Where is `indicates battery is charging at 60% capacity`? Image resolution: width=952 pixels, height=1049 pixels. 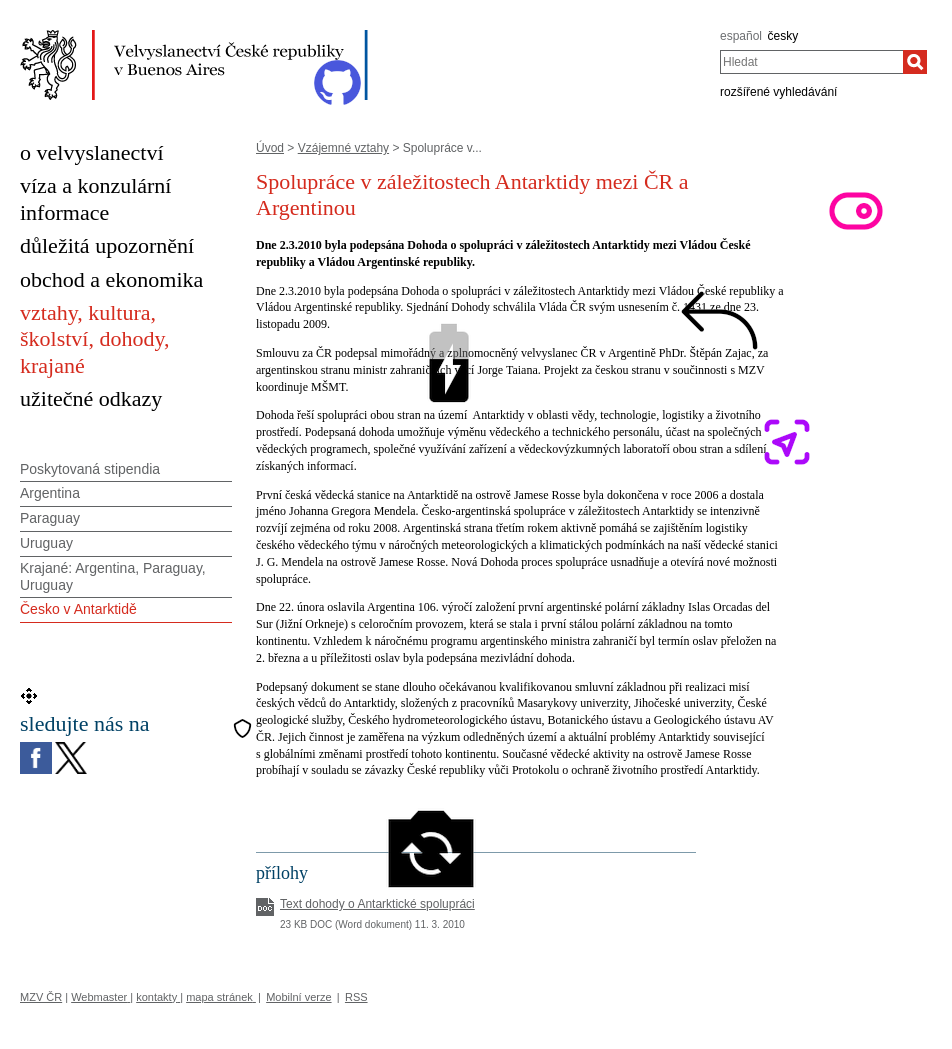 indicates battery is charging at 60% capacity is located at coordinates (449, 363).